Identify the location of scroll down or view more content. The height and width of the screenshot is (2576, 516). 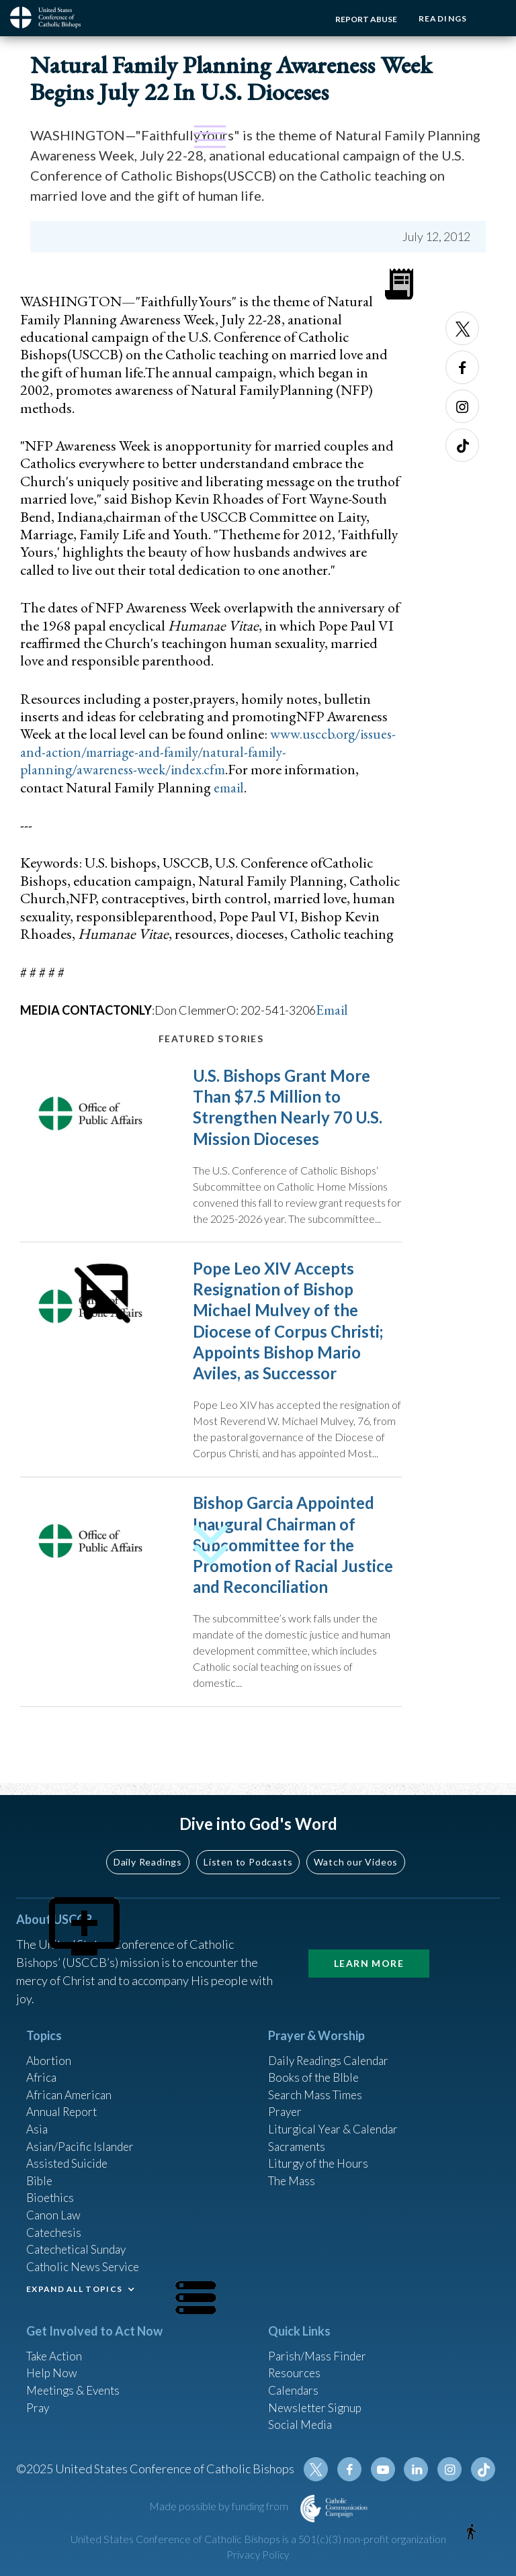
(210, 1545).